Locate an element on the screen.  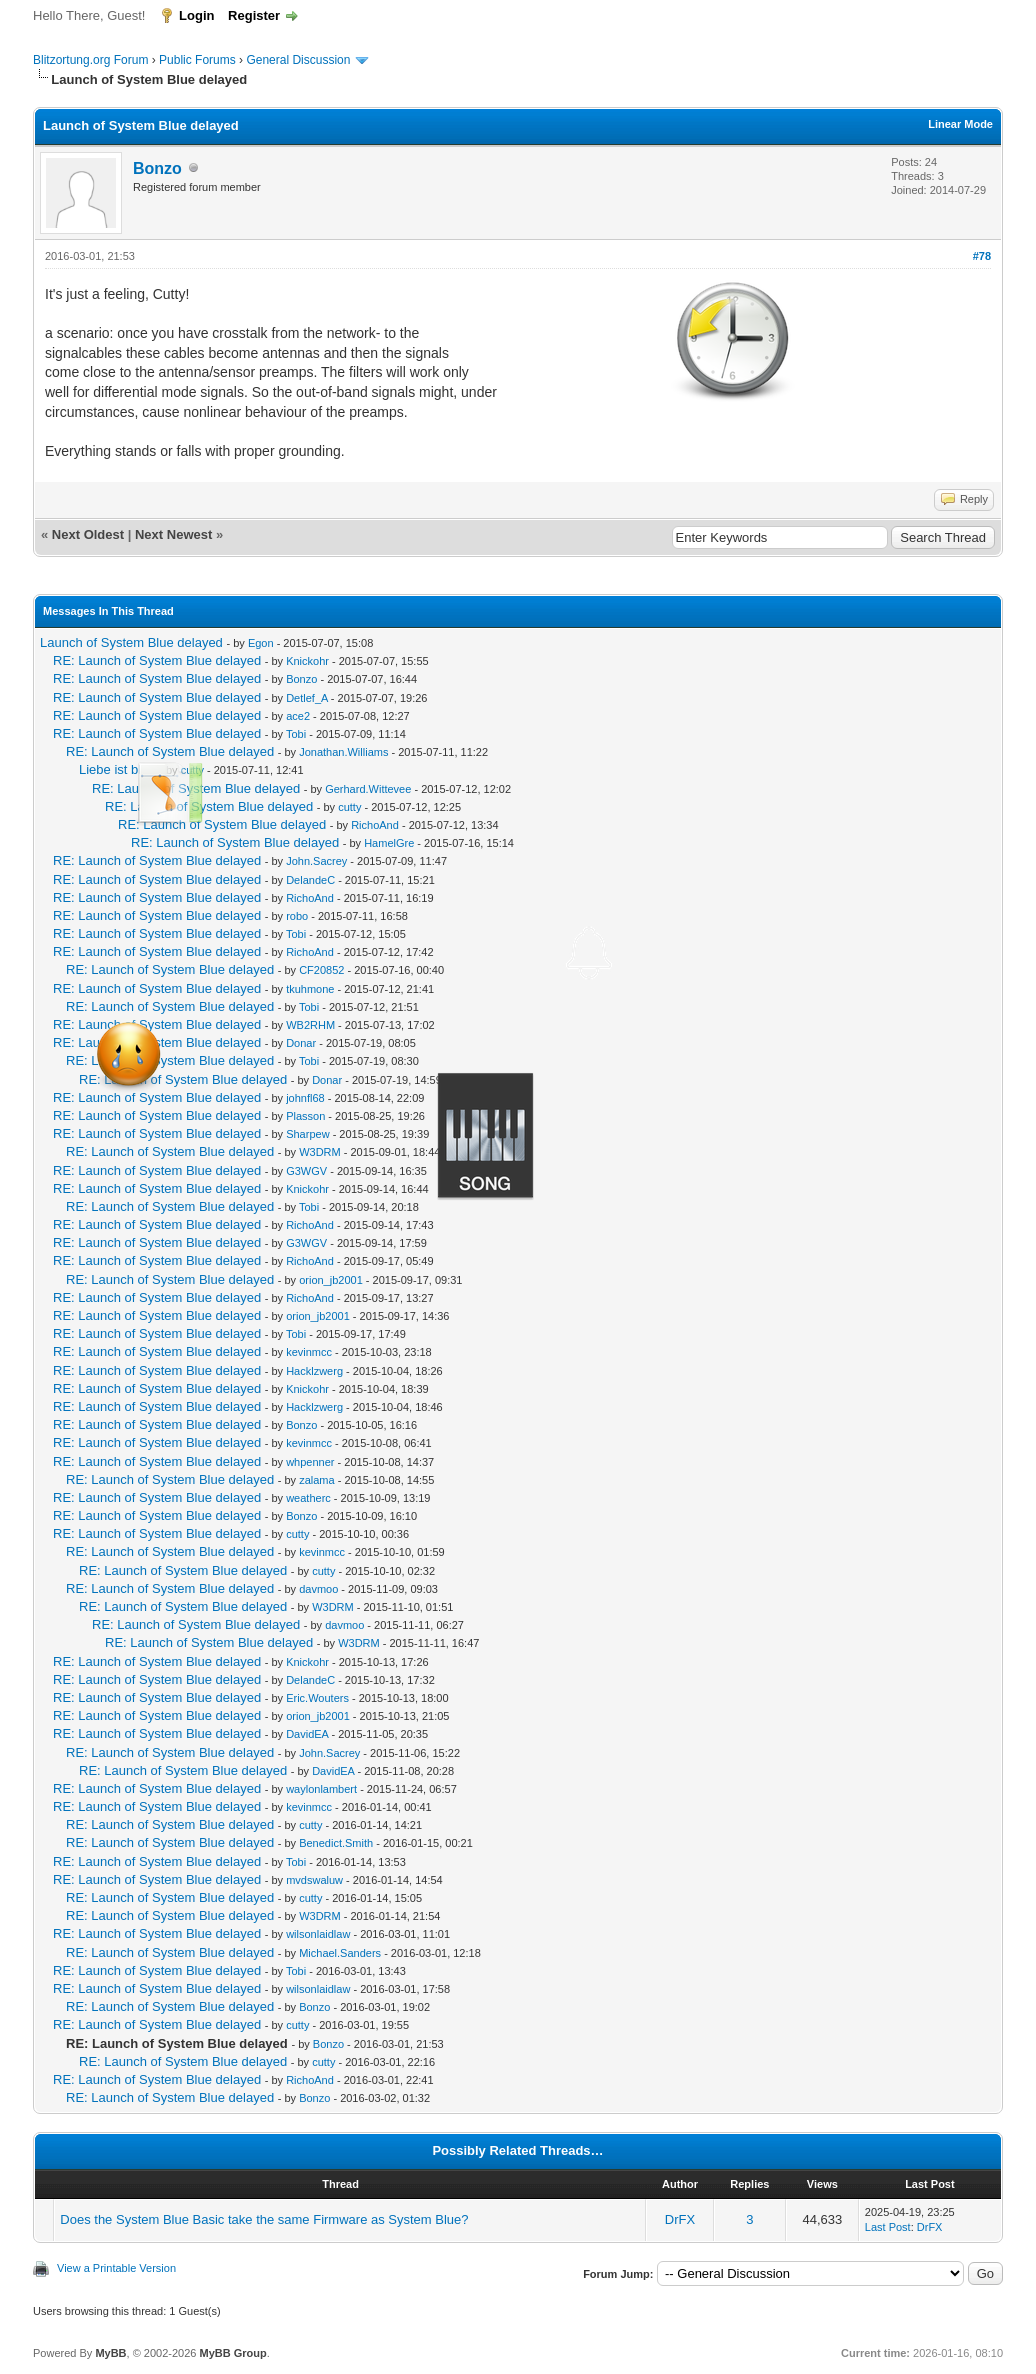
notifications are currently disabled is located at coordinates (589, 953).